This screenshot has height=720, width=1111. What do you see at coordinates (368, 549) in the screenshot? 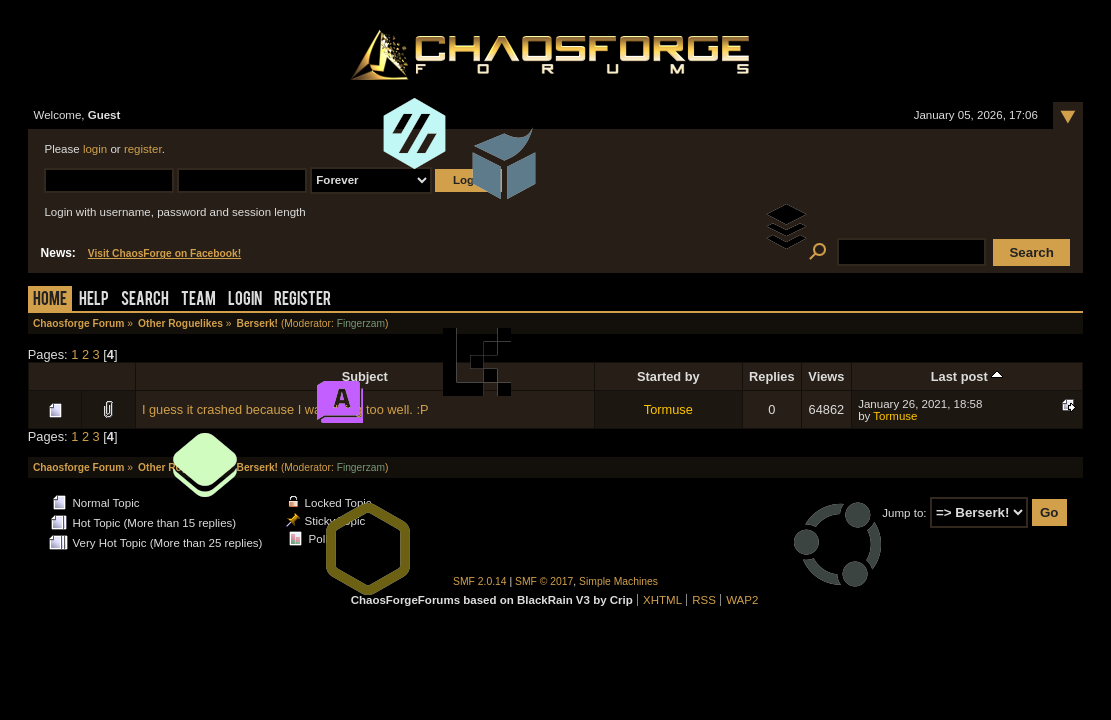
I see `visit Artifact Hub website` at bounding box center [368, 549].